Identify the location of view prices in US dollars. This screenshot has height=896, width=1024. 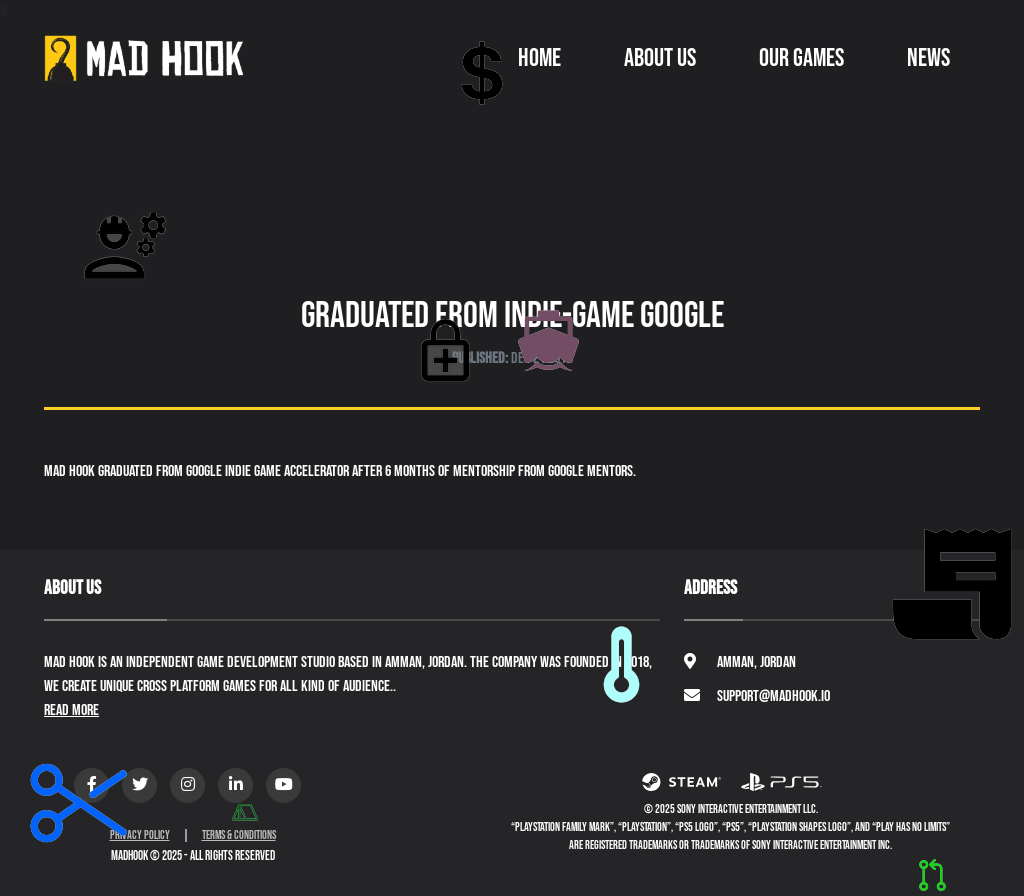
(482, 73).